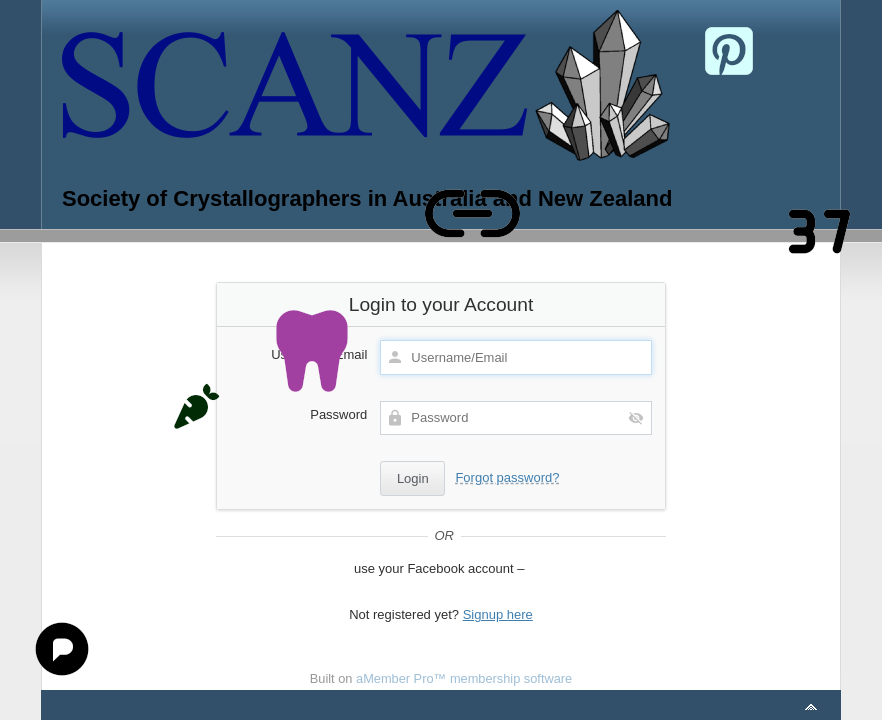 The image size is (882, 720). What do you see at coordinates (819, 231) in the screenshot?
I see `displays the number 37 as a numeric indicator or badge` at bounding box center [819, 231].